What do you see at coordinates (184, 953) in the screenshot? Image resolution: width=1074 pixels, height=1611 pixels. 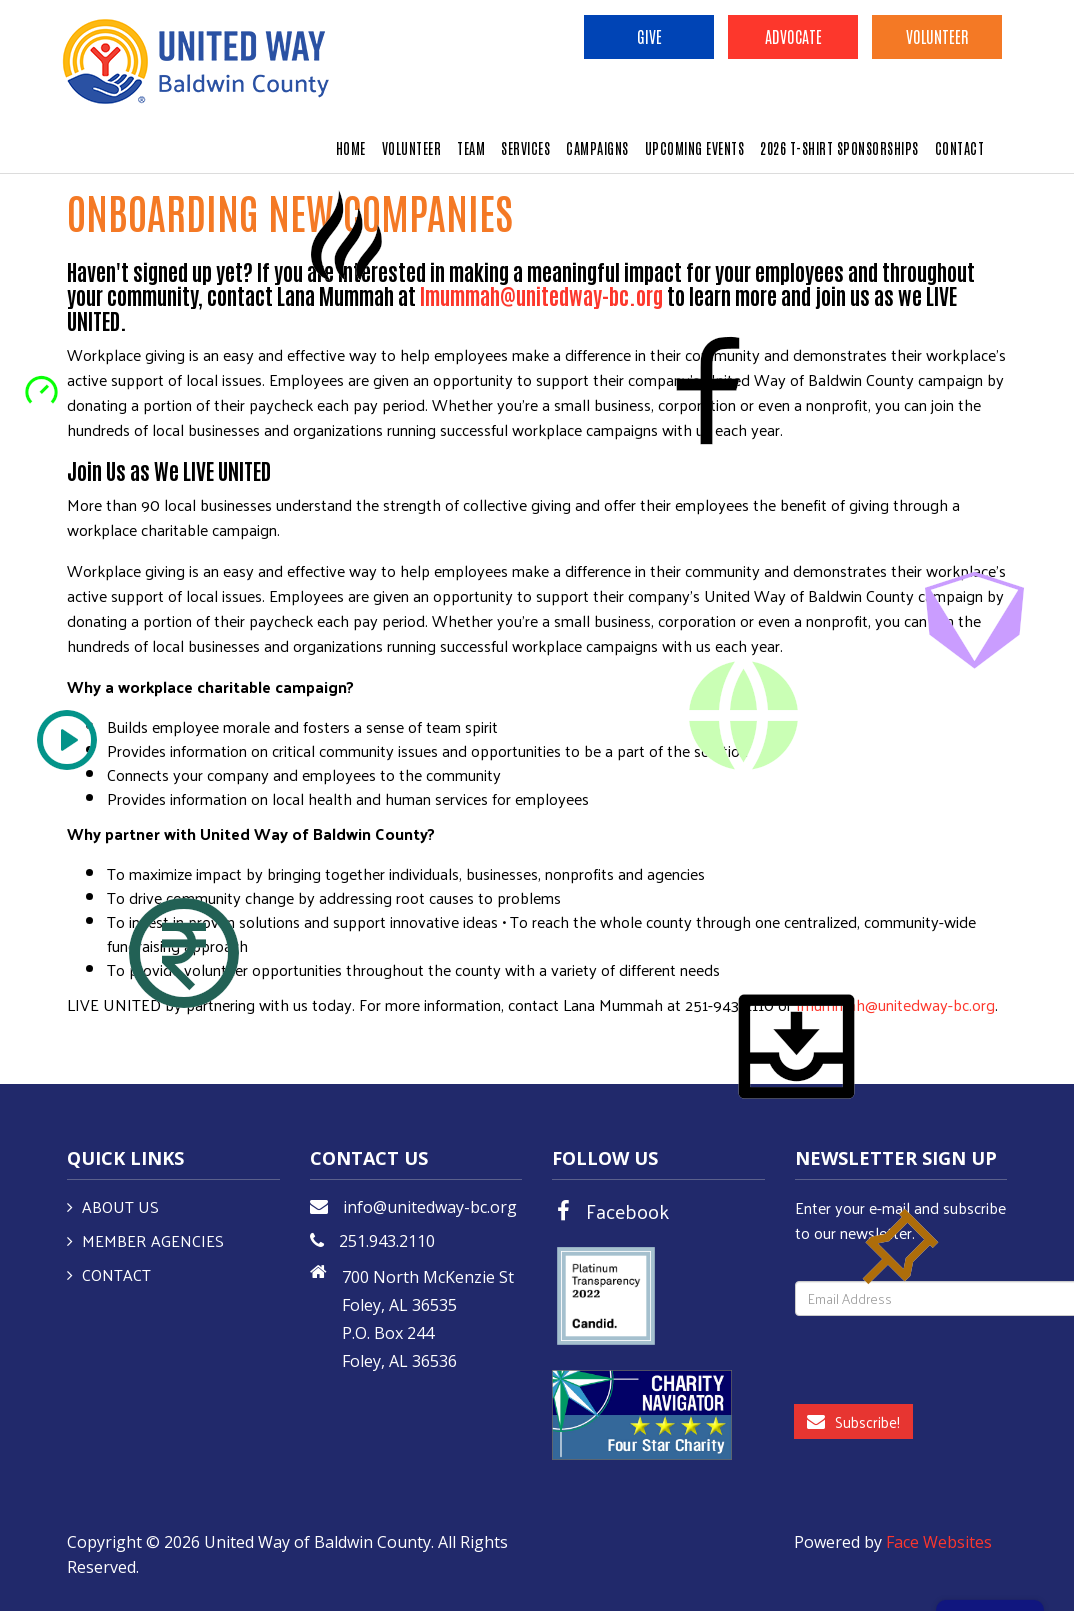 I see `view balance or payment amount in rupees` at bounding box center [184, 953].